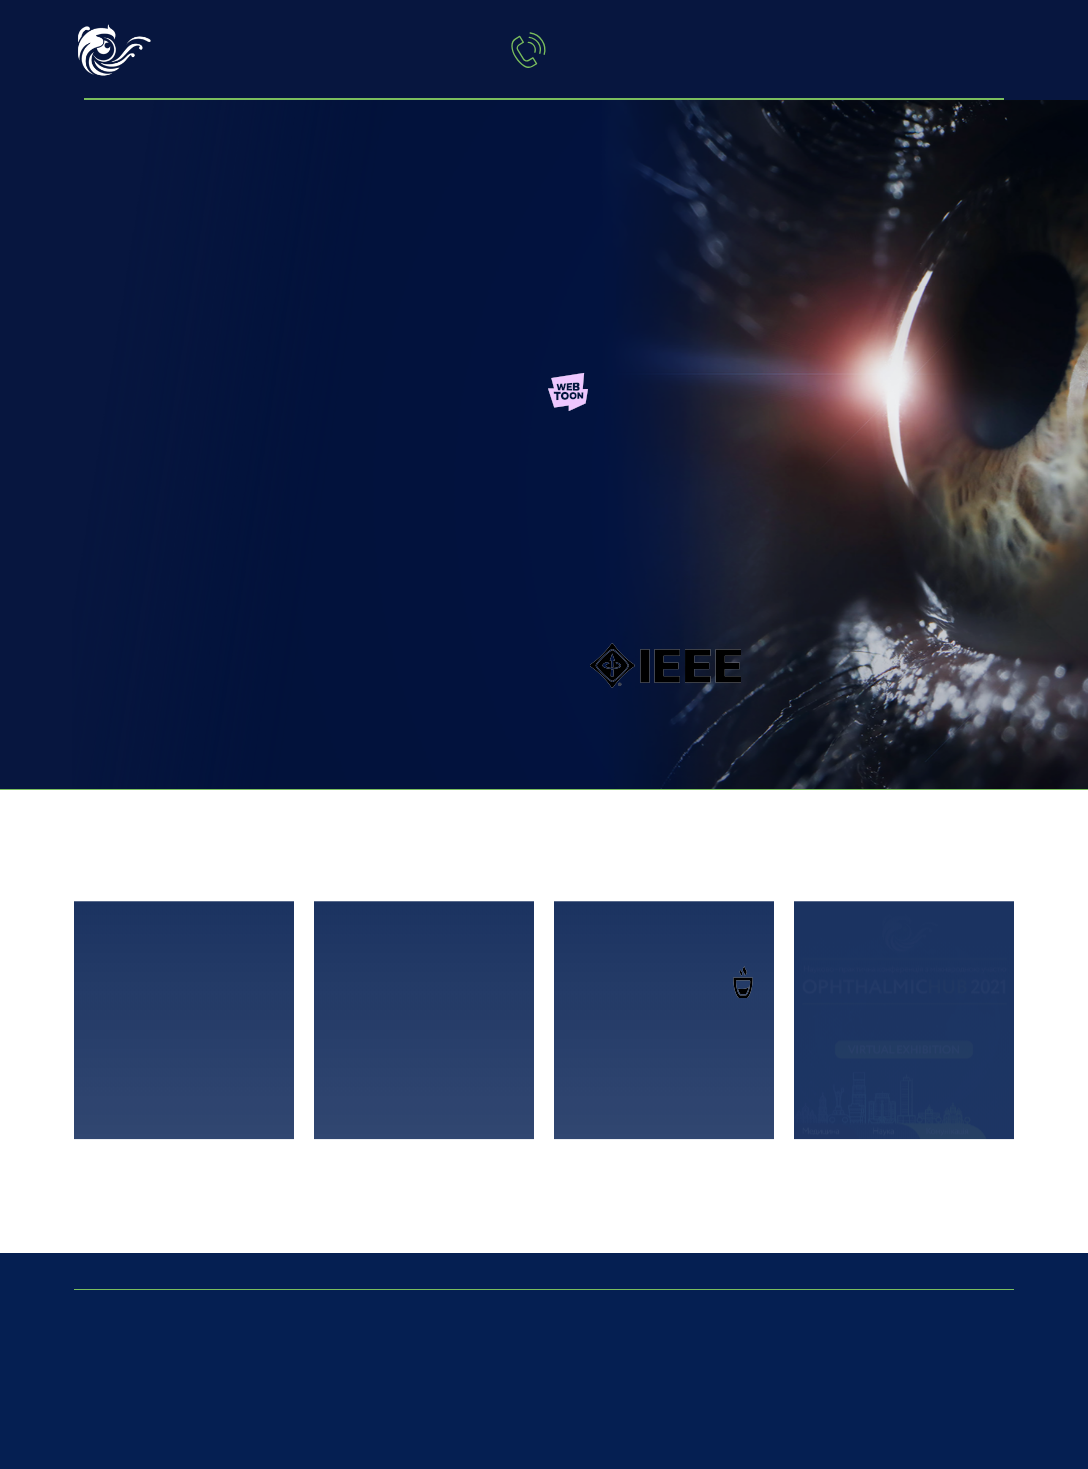 The height and width of the screenshot is (1469, 1088). What do you see at coordinates (743, 982) in the screenshot?
I see `mocha javascript testing framework logo` at bounding box center [743, 982].